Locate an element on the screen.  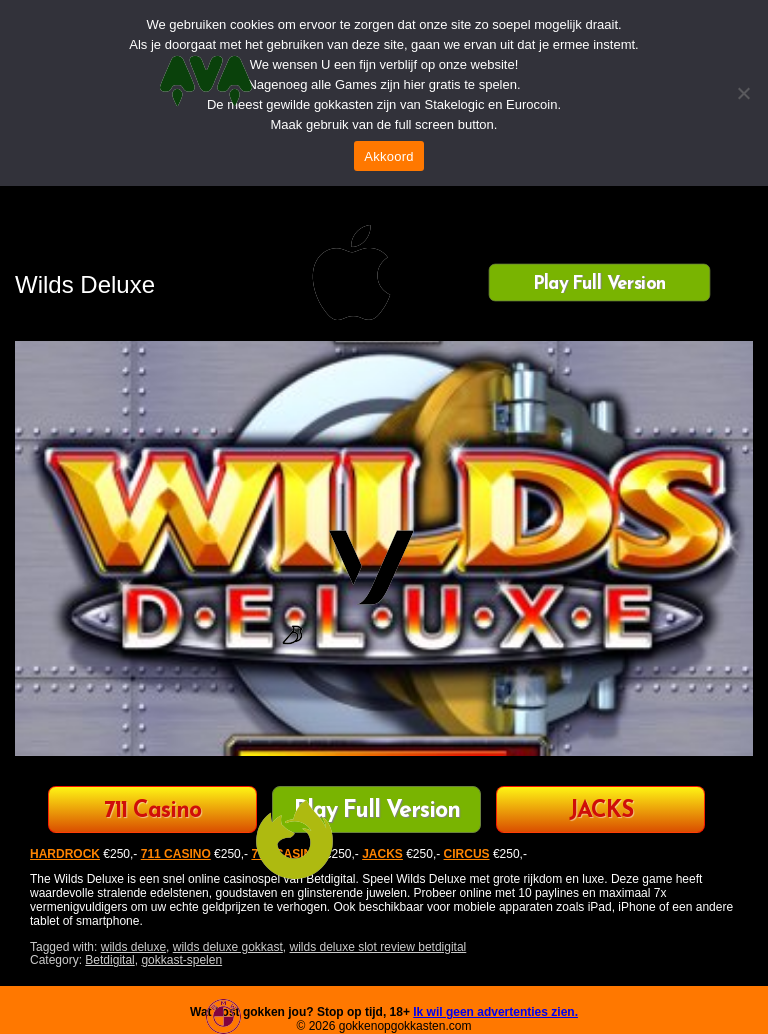
vonage app or service is located at coordinates (371, 567).